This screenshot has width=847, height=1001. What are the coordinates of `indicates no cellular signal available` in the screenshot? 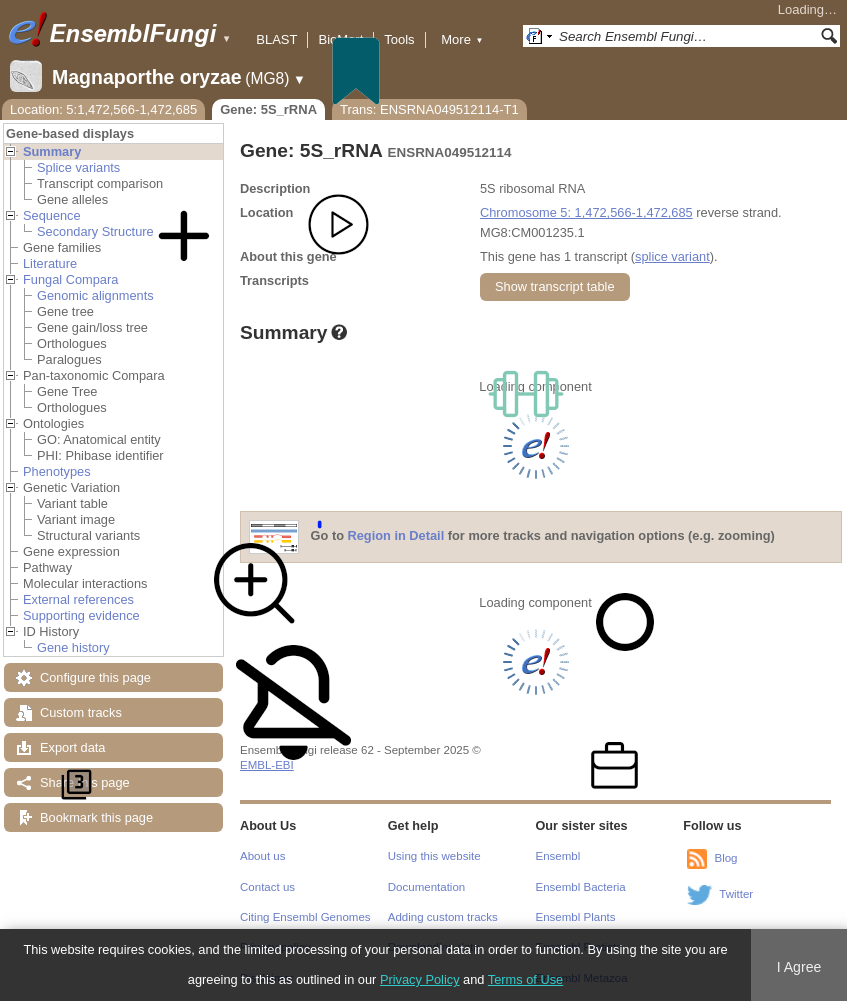 It's located at (363, 491).